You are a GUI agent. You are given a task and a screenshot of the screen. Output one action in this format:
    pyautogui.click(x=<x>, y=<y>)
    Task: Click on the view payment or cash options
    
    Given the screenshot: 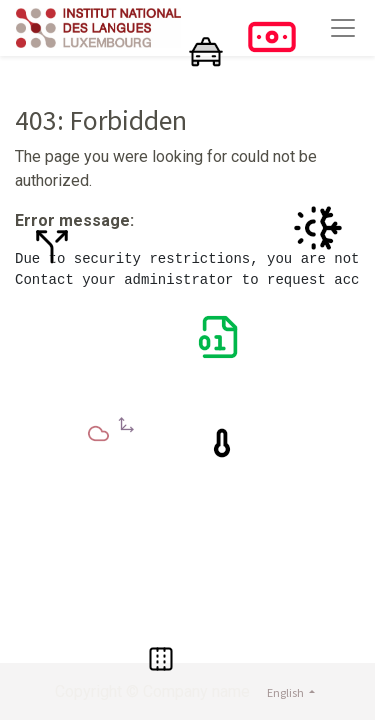 What is the action you would take?
    pyautogui.click(x=272, y=37)
    